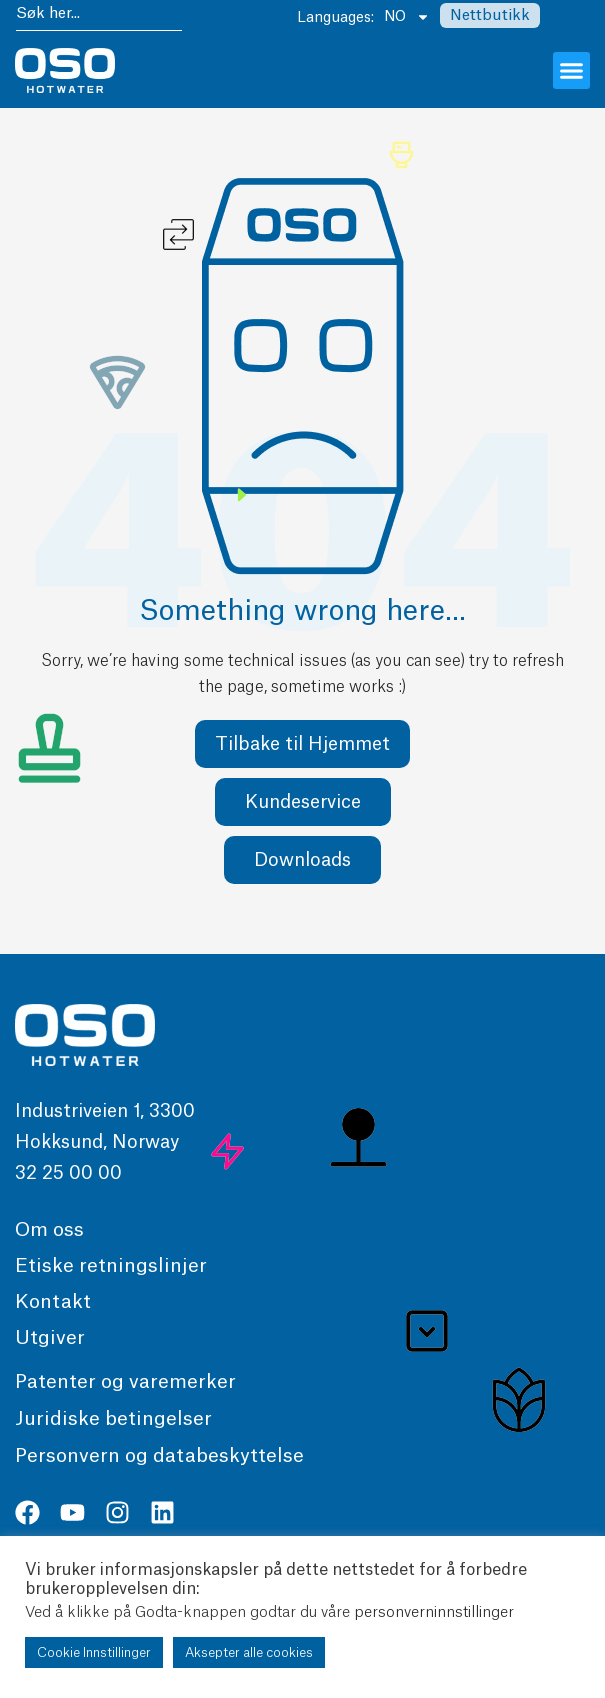 The height and width of the screenshot is (1698, 605). What do you see at coordinates (117, 381) in the screenshot?
I see `browse food or pizza delivery options` at bounding box center [117, 381].